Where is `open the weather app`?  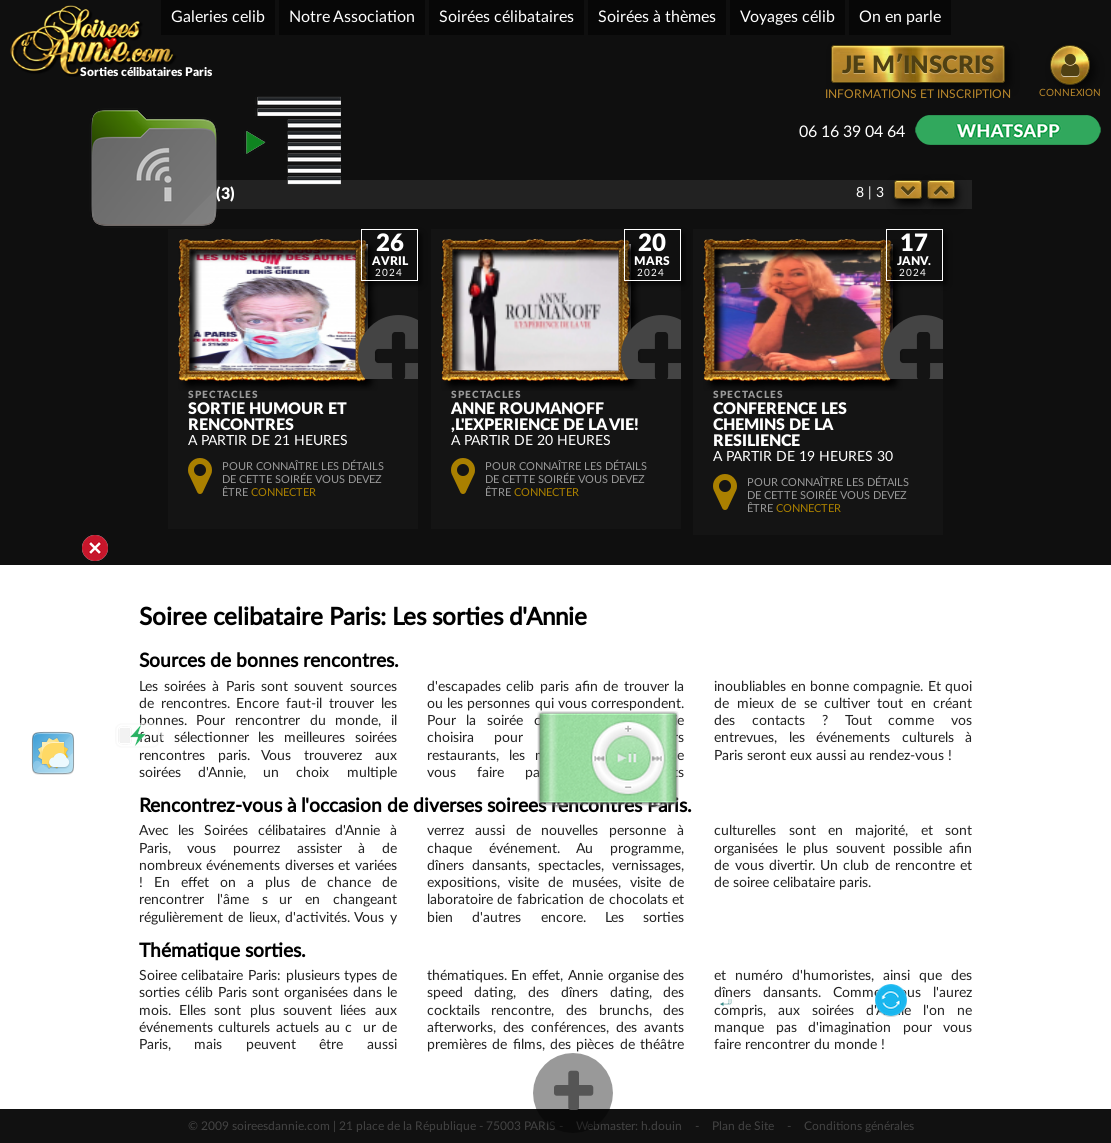
open the weather app is located at coordinates (53, 753).